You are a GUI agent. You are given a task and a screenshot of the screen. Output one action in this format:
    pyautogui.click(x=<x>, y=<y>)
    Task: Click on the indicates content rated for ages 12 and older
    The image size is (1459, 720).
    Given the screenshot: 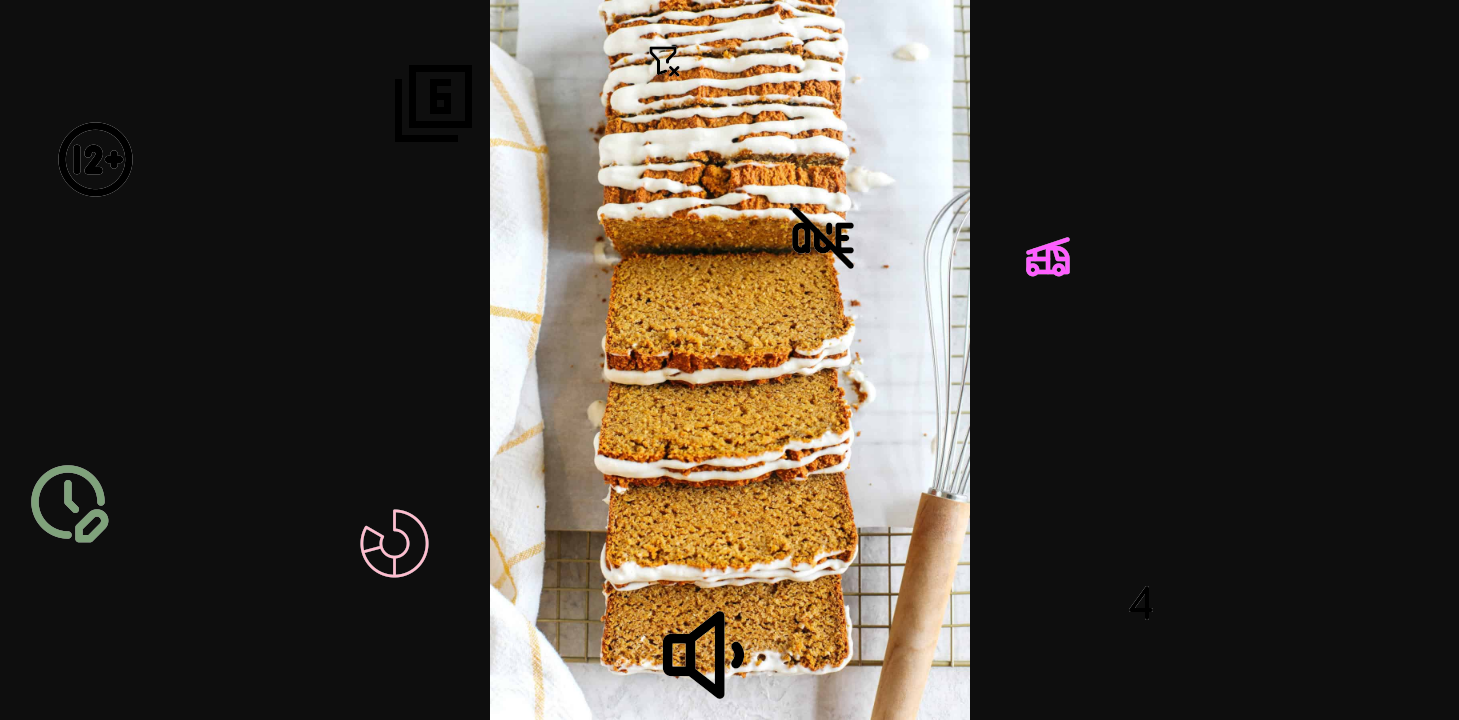 What is the action you would take?
    pyautogui.click(x=95, y=159)
    